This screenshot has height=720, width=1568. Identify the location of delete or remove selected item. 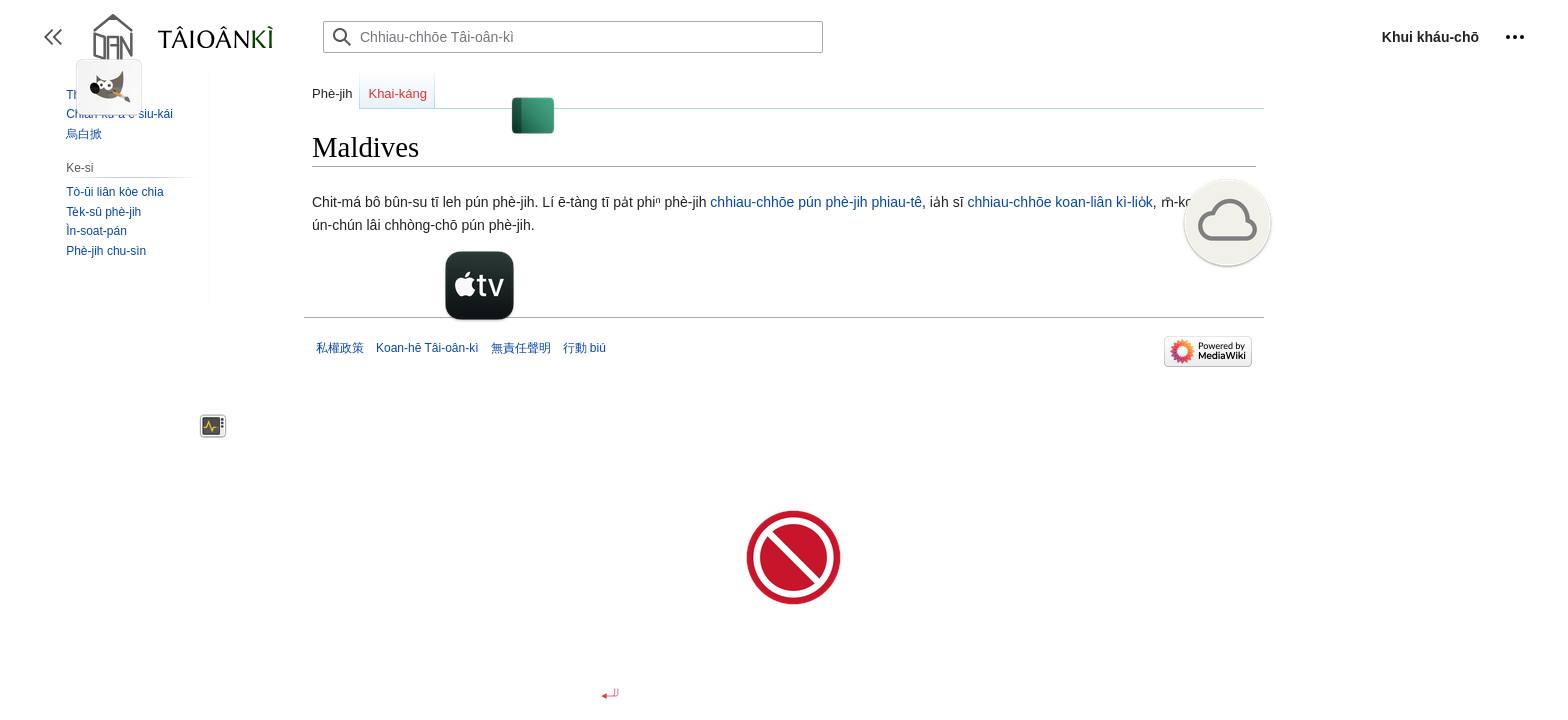
(793, 557).